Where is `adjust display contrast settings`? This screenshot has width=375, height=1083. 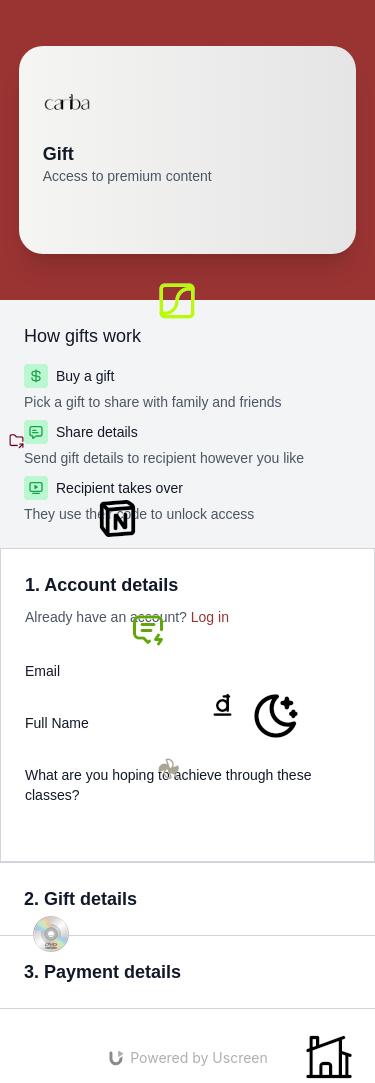 adjust display contrast settings is located at coordinates (177, 301).